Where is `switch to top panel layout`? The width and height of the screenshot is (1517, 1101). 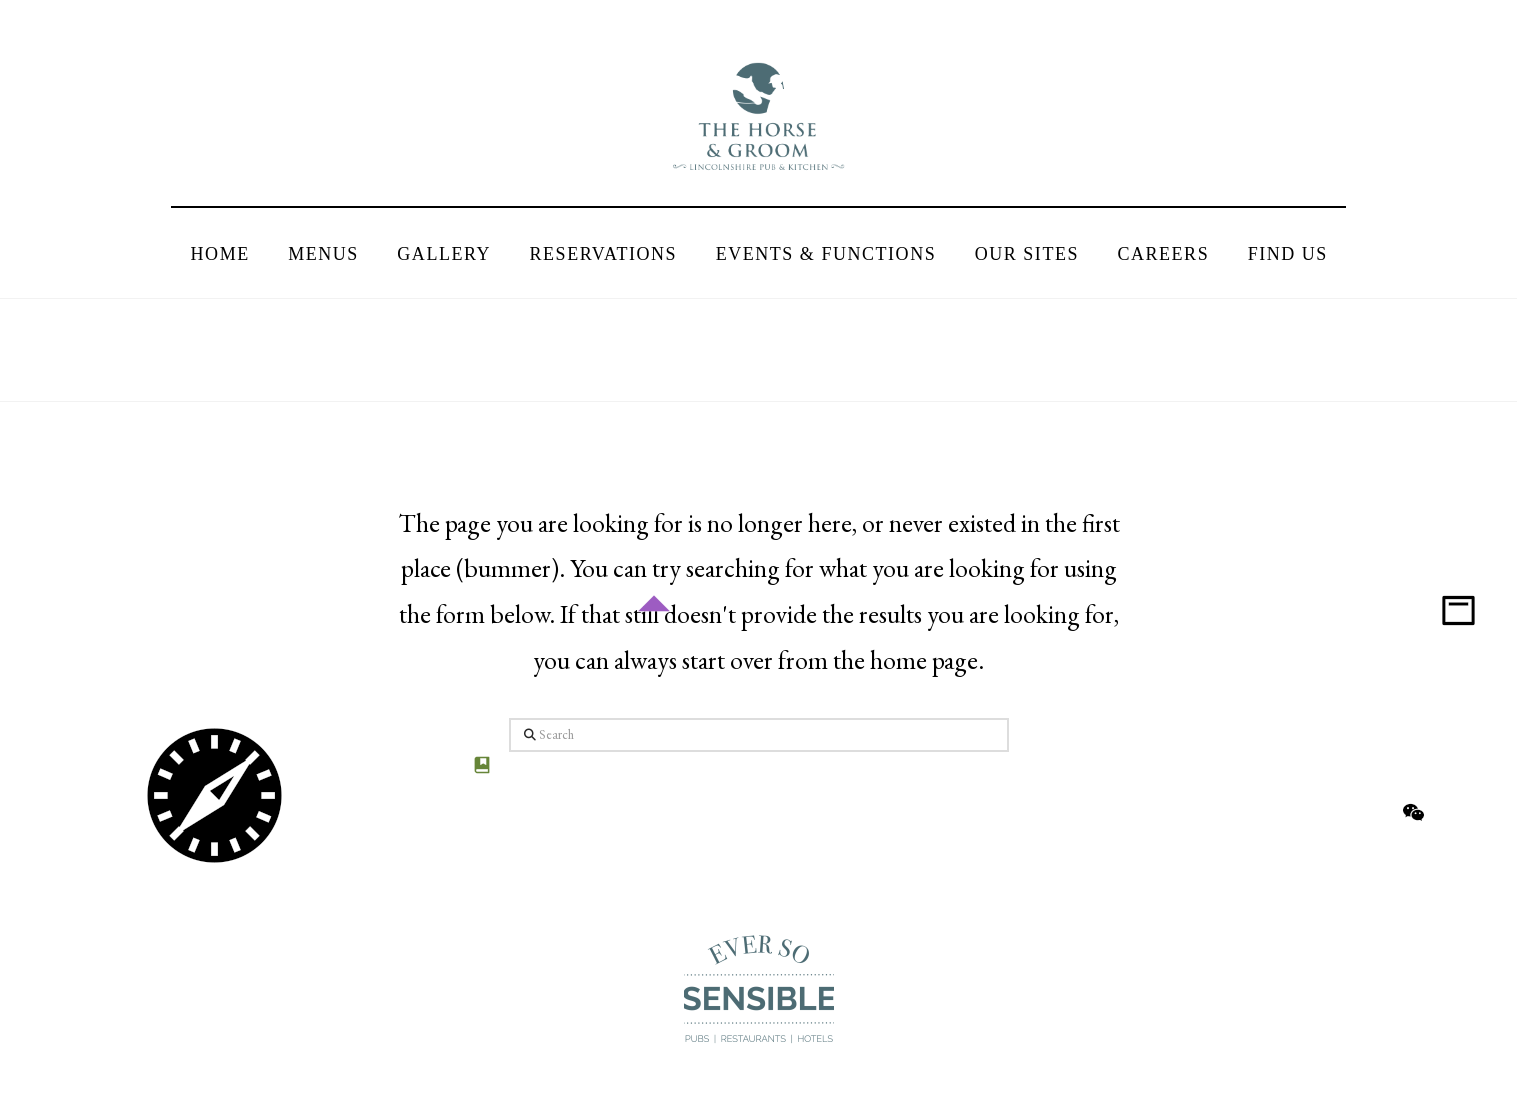 switch to top panel layout is located at coordinates (1458, 610).